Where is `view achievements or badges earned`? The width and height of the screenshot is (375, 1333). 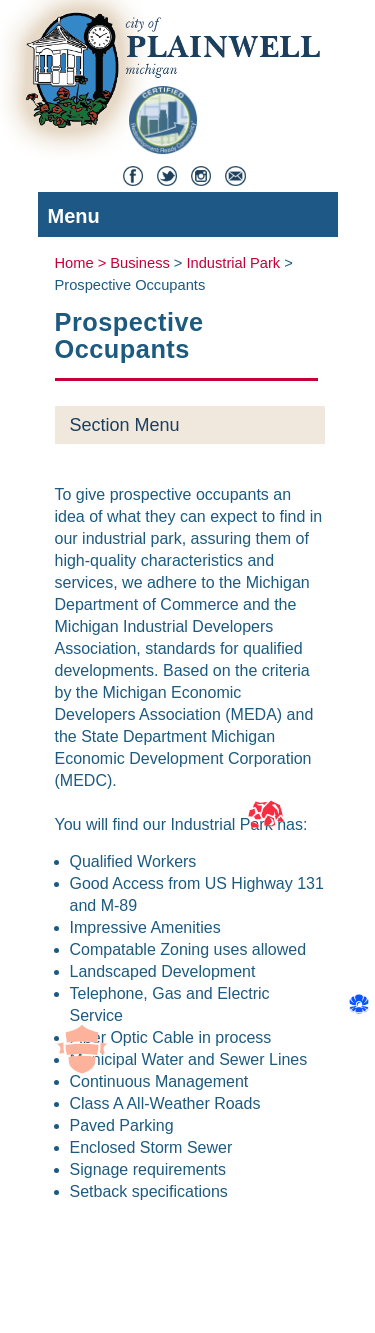
view achievements or badges earned is located at coordinates (82, 1049).